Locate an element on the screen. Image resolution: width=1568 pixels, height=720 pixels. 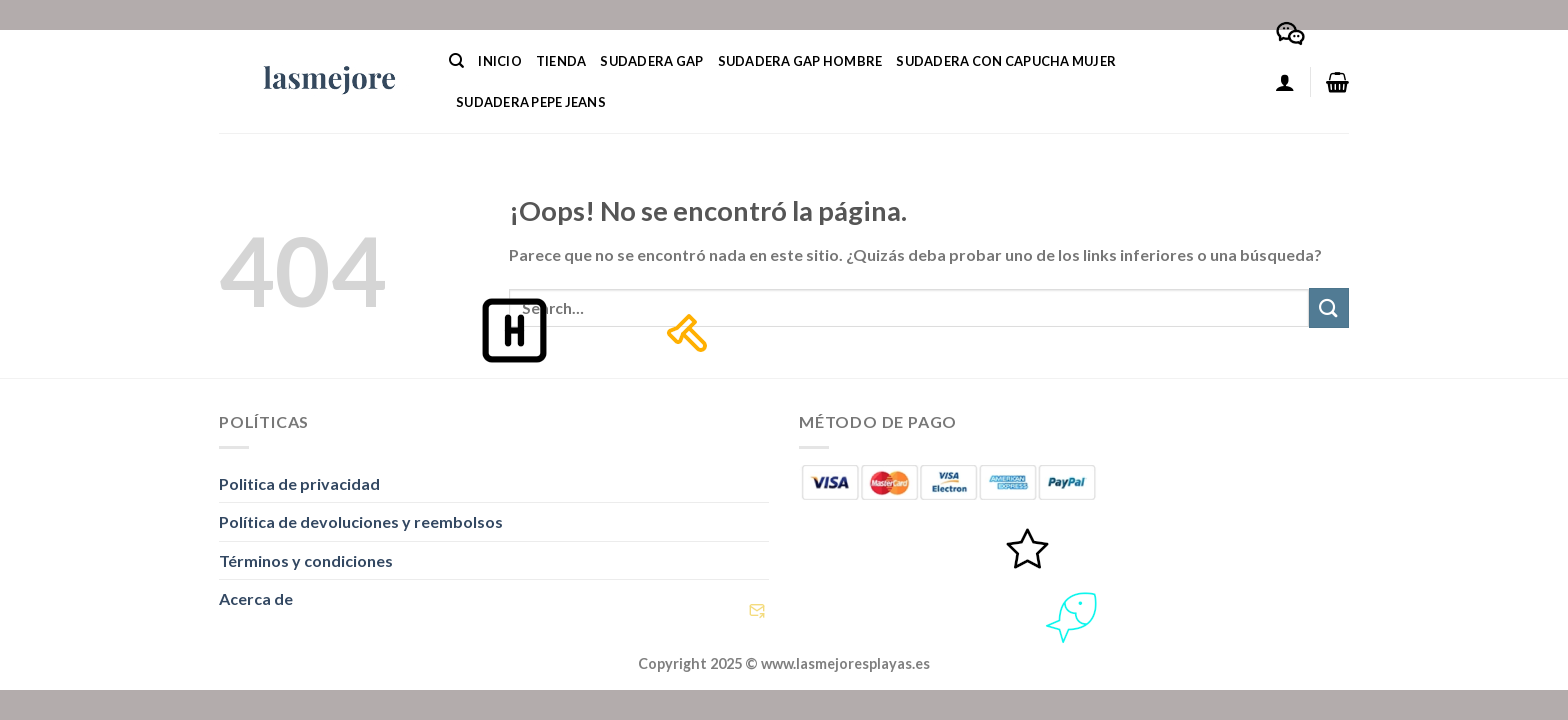
share this email with others is located at coordinates (757, 610).